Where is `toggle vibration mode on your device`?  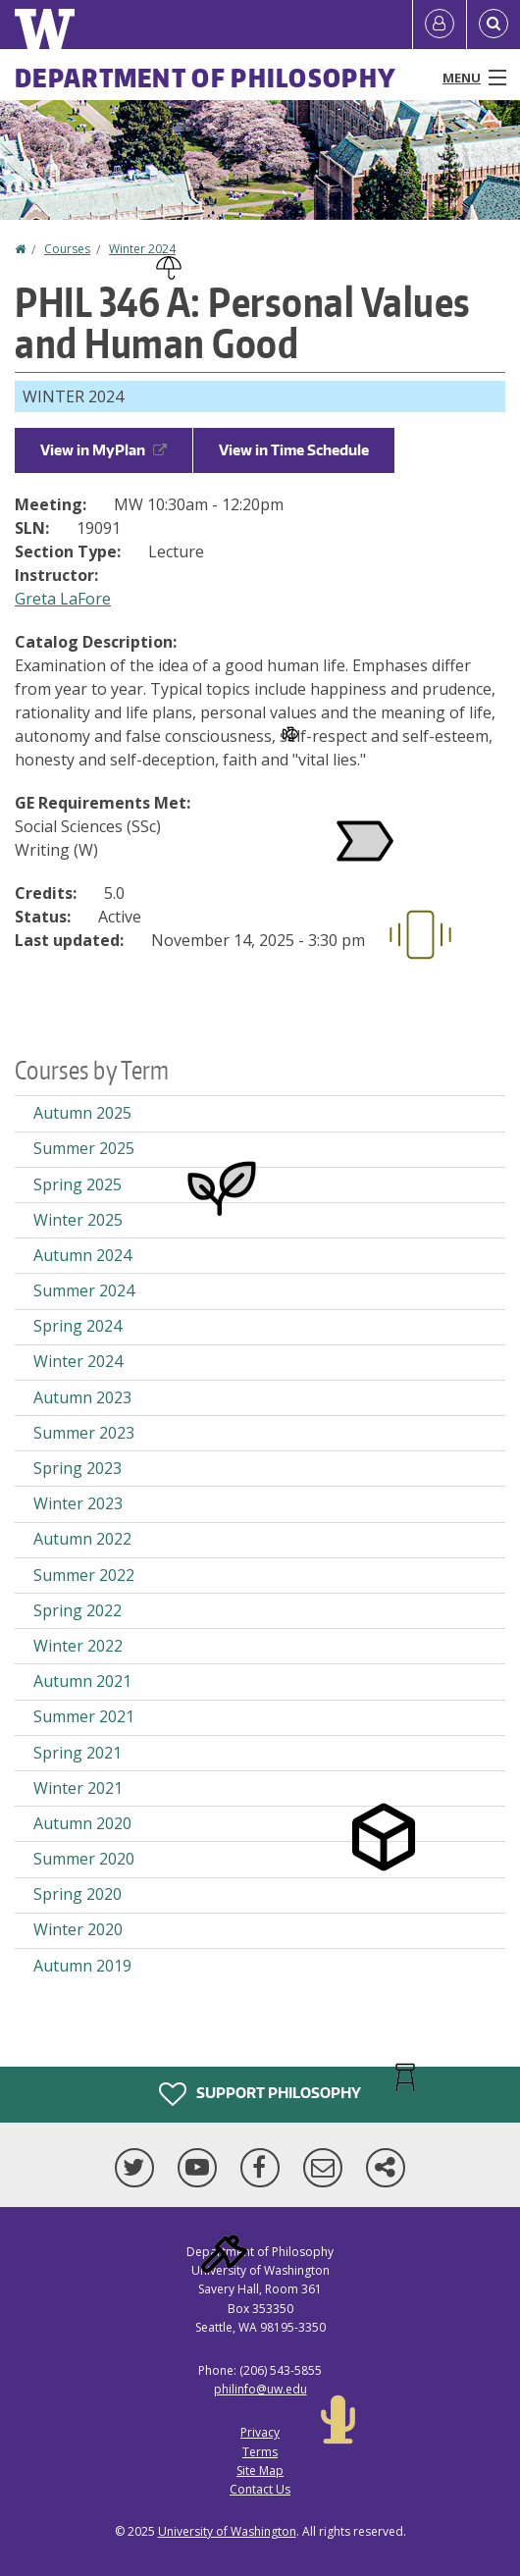
toggle vibration mode on your device is located at coordinates (420, 934).